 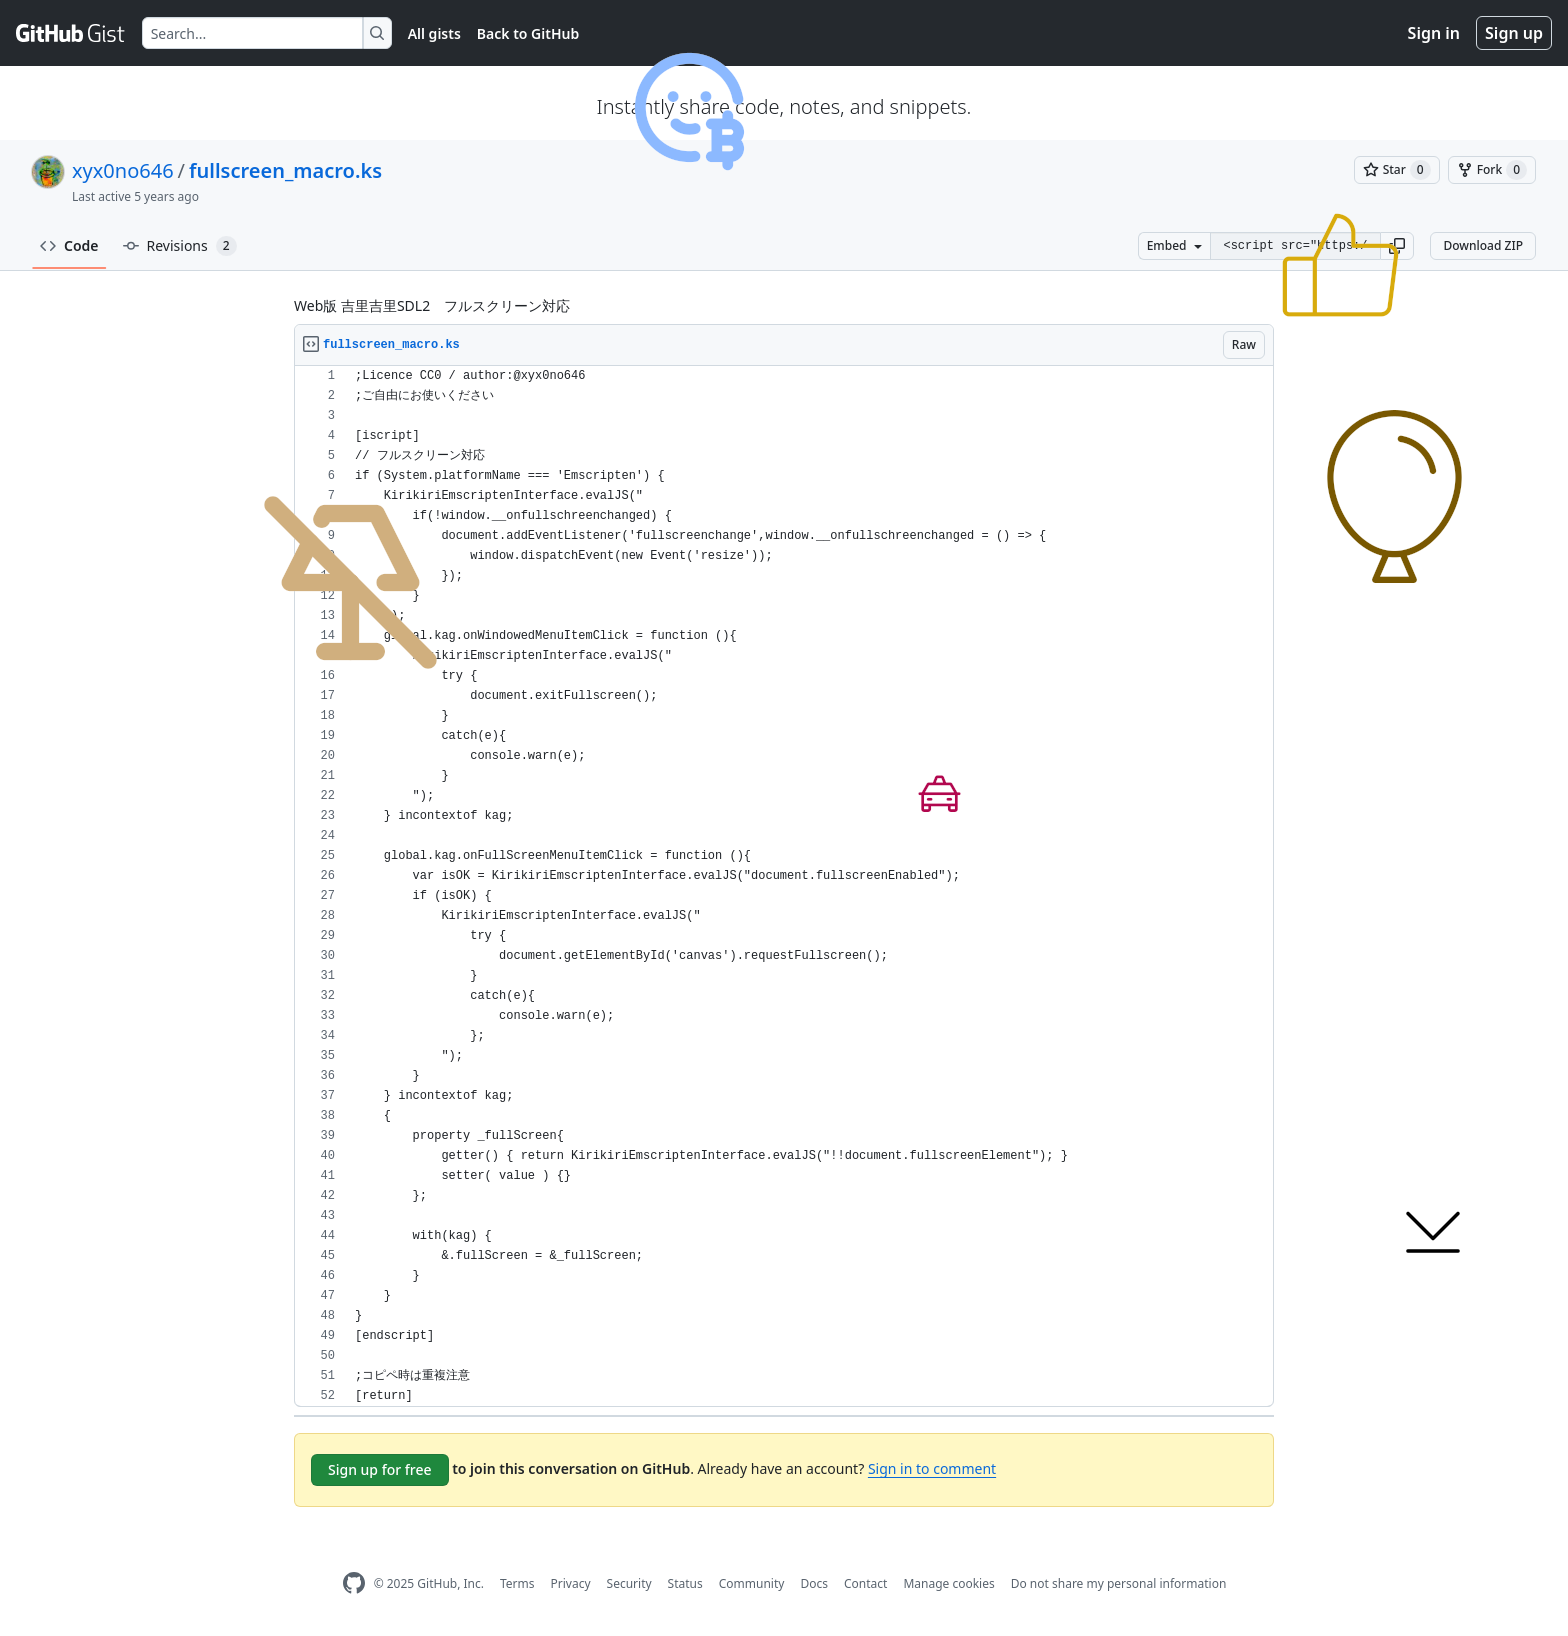 What do you see at coordinates (1340, 271) in the screenshot?
I see `like or approve content` at bounding box center [1340, 271].